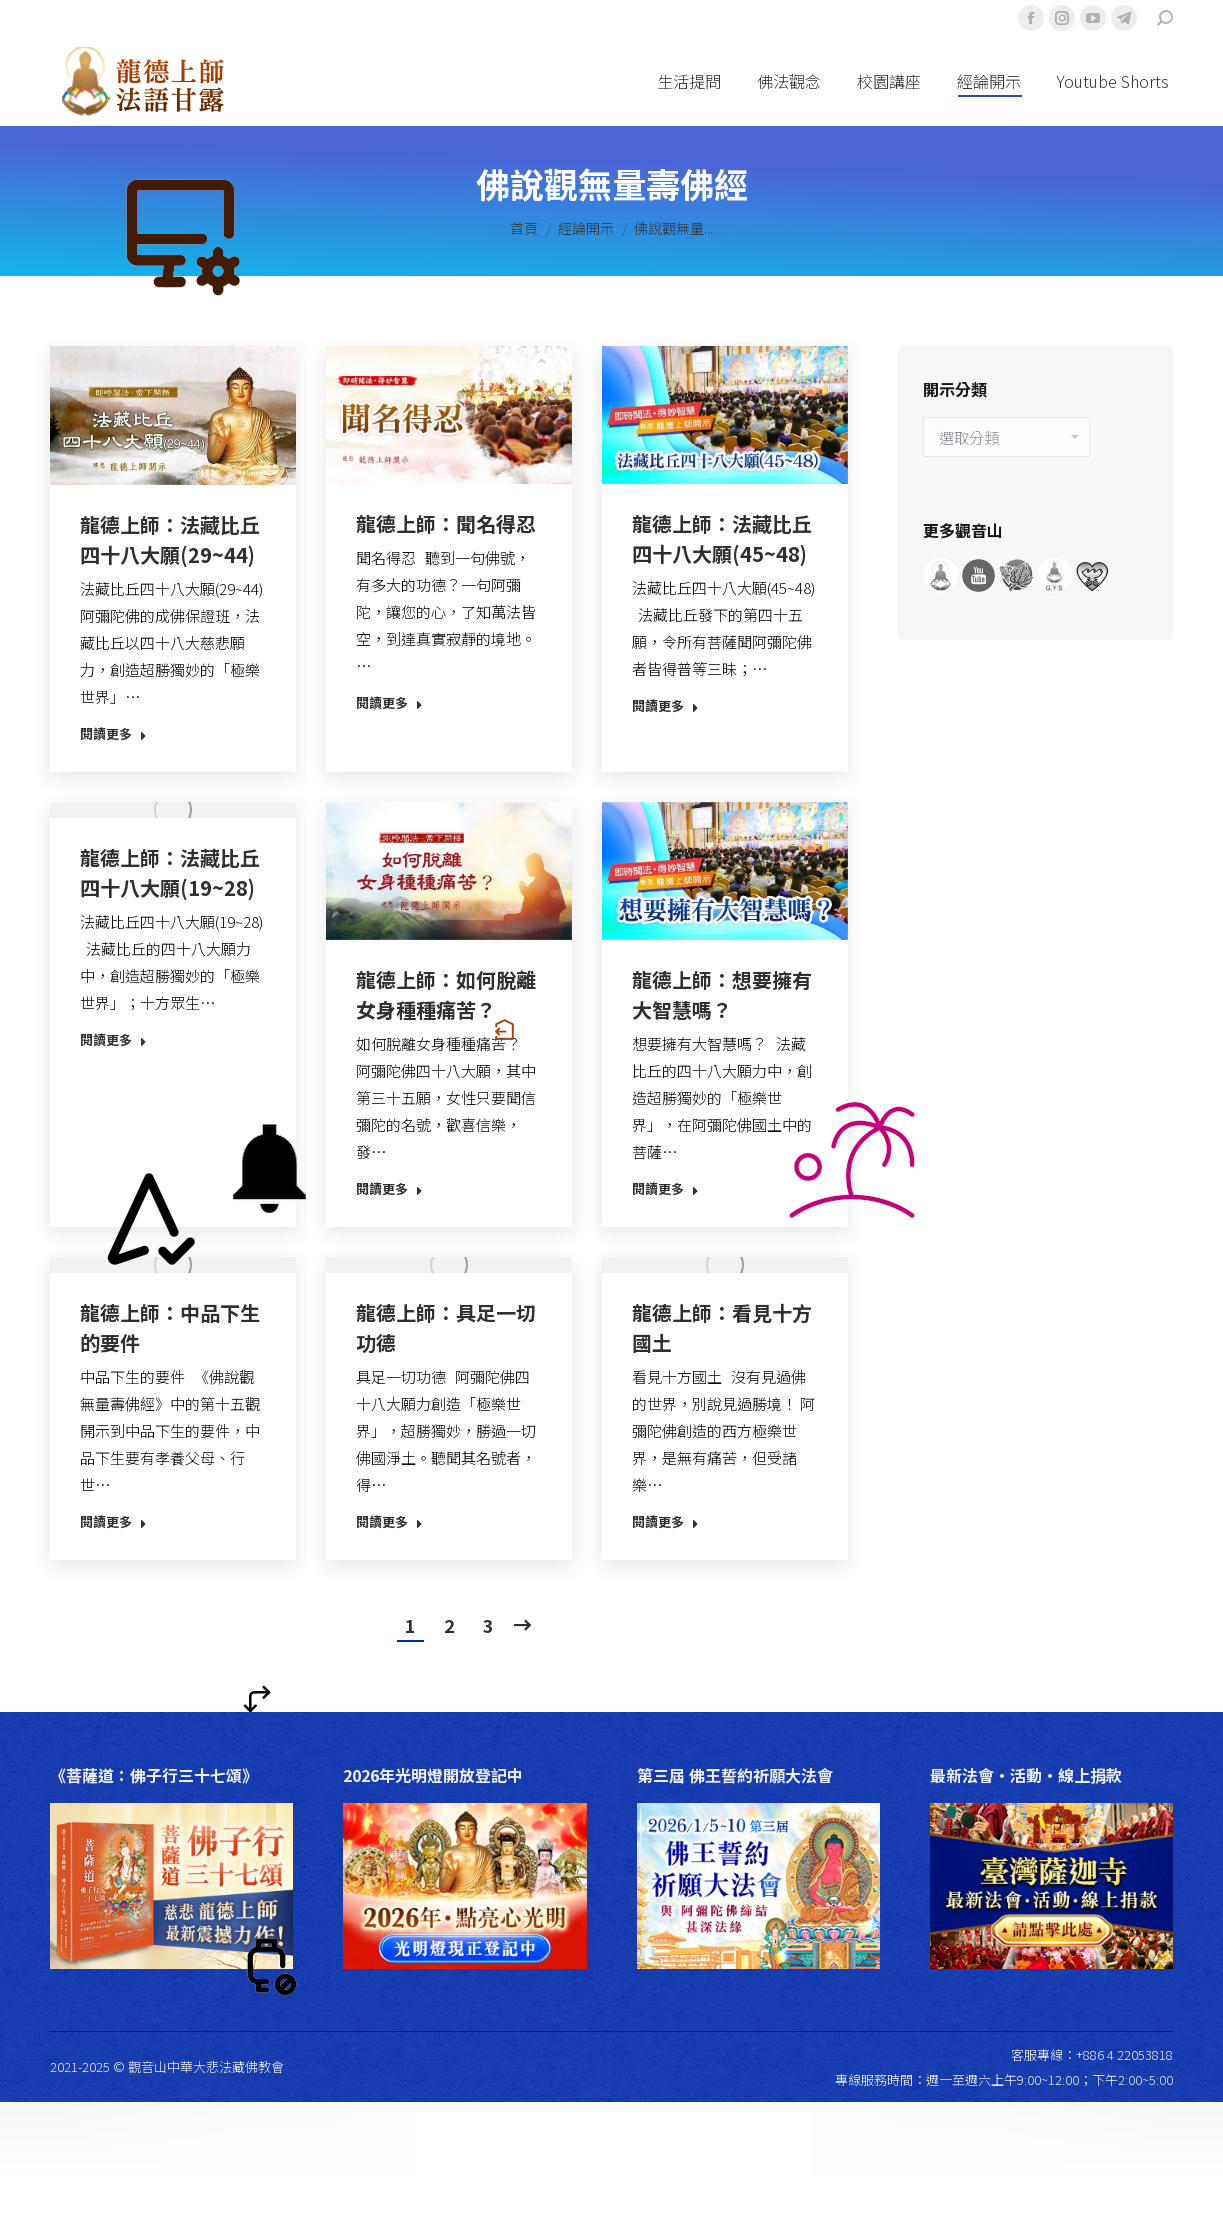  Describe the element at coordinates (504, 1029) in the screenshot. I see `transfer data out of home storage` at that location.